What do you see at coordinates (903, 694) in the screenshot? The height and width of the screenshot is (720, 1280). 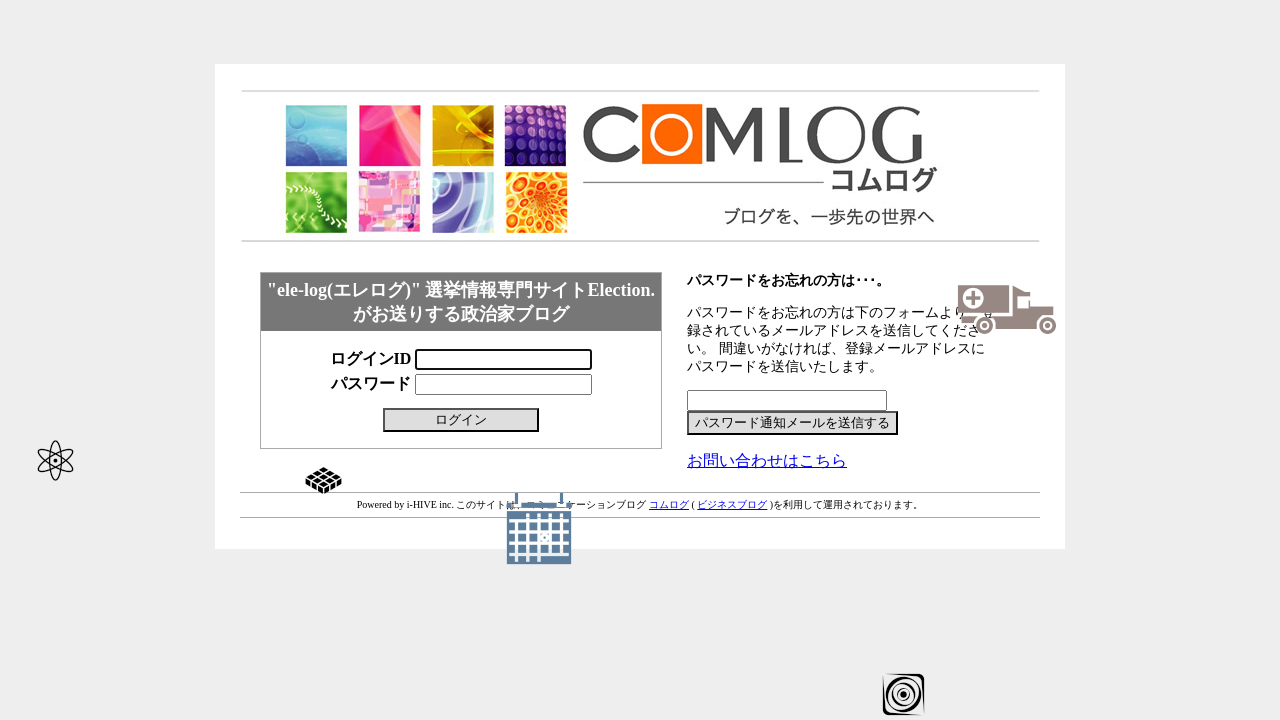 I see `abstract decorative element or game asset` at bounding box center [903, 694].